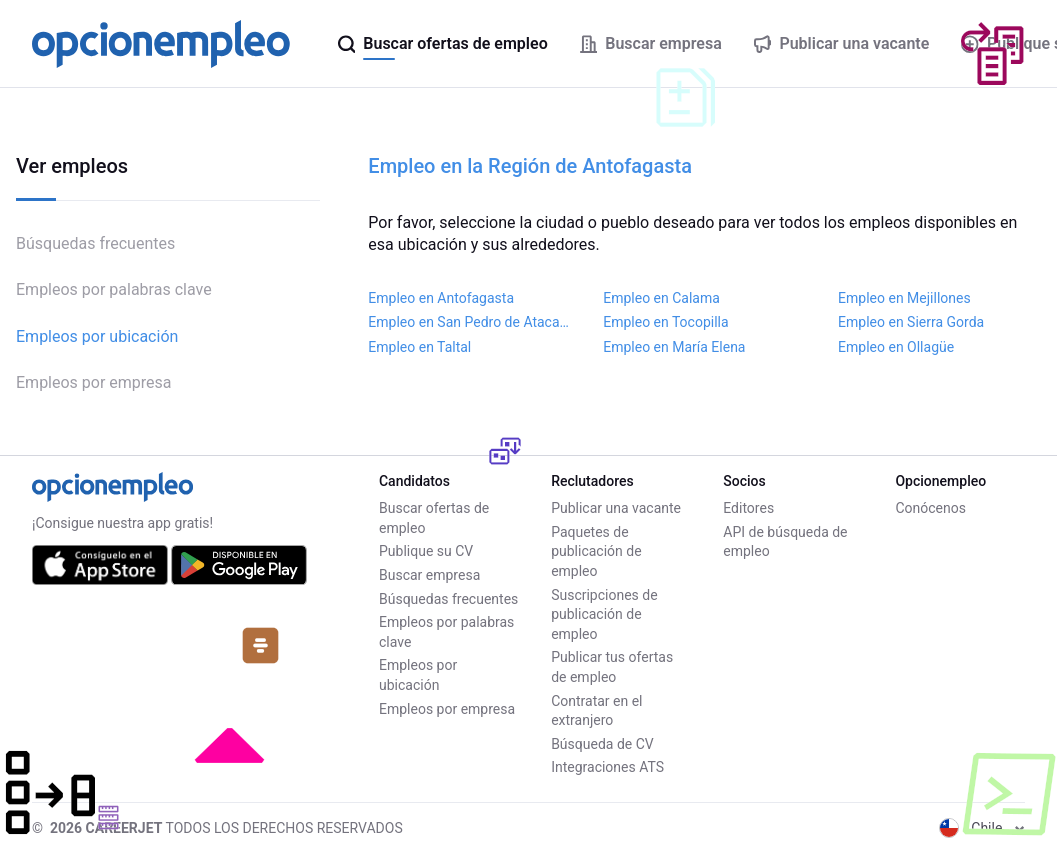 Image resolution: width=1057 pixels, height=854 pixels. Describe the element at coordinates (229, 745) in the screenshot. I see `collapse an expanded section or panel` at that location.